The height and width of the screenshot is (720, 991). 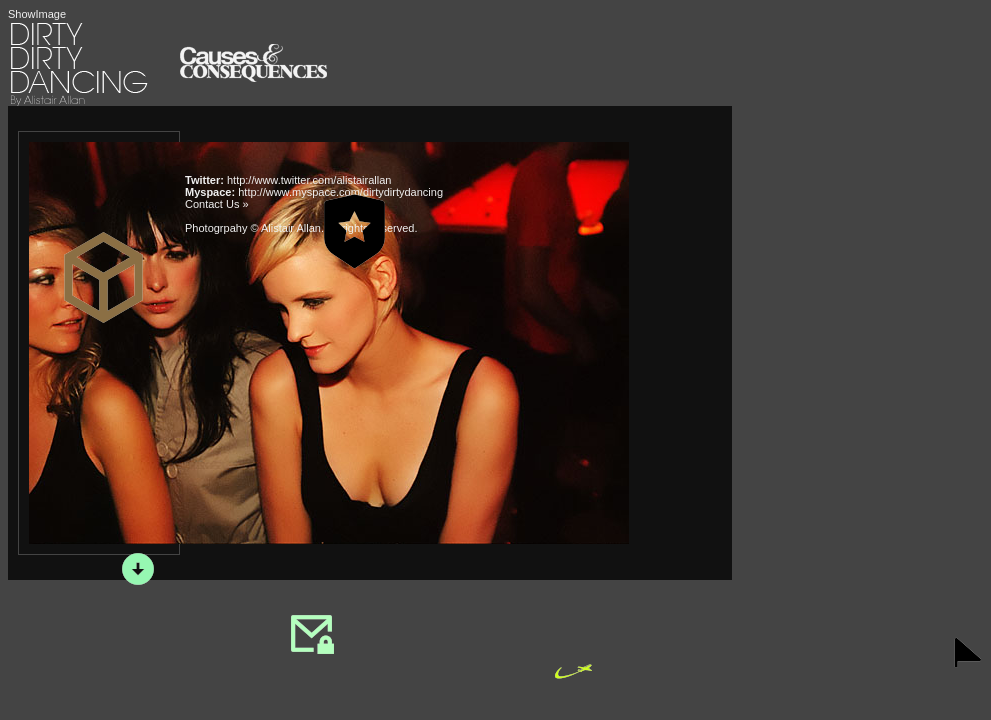 I want to click on indicates encrypted or secure email, so click(x=311, y=633).